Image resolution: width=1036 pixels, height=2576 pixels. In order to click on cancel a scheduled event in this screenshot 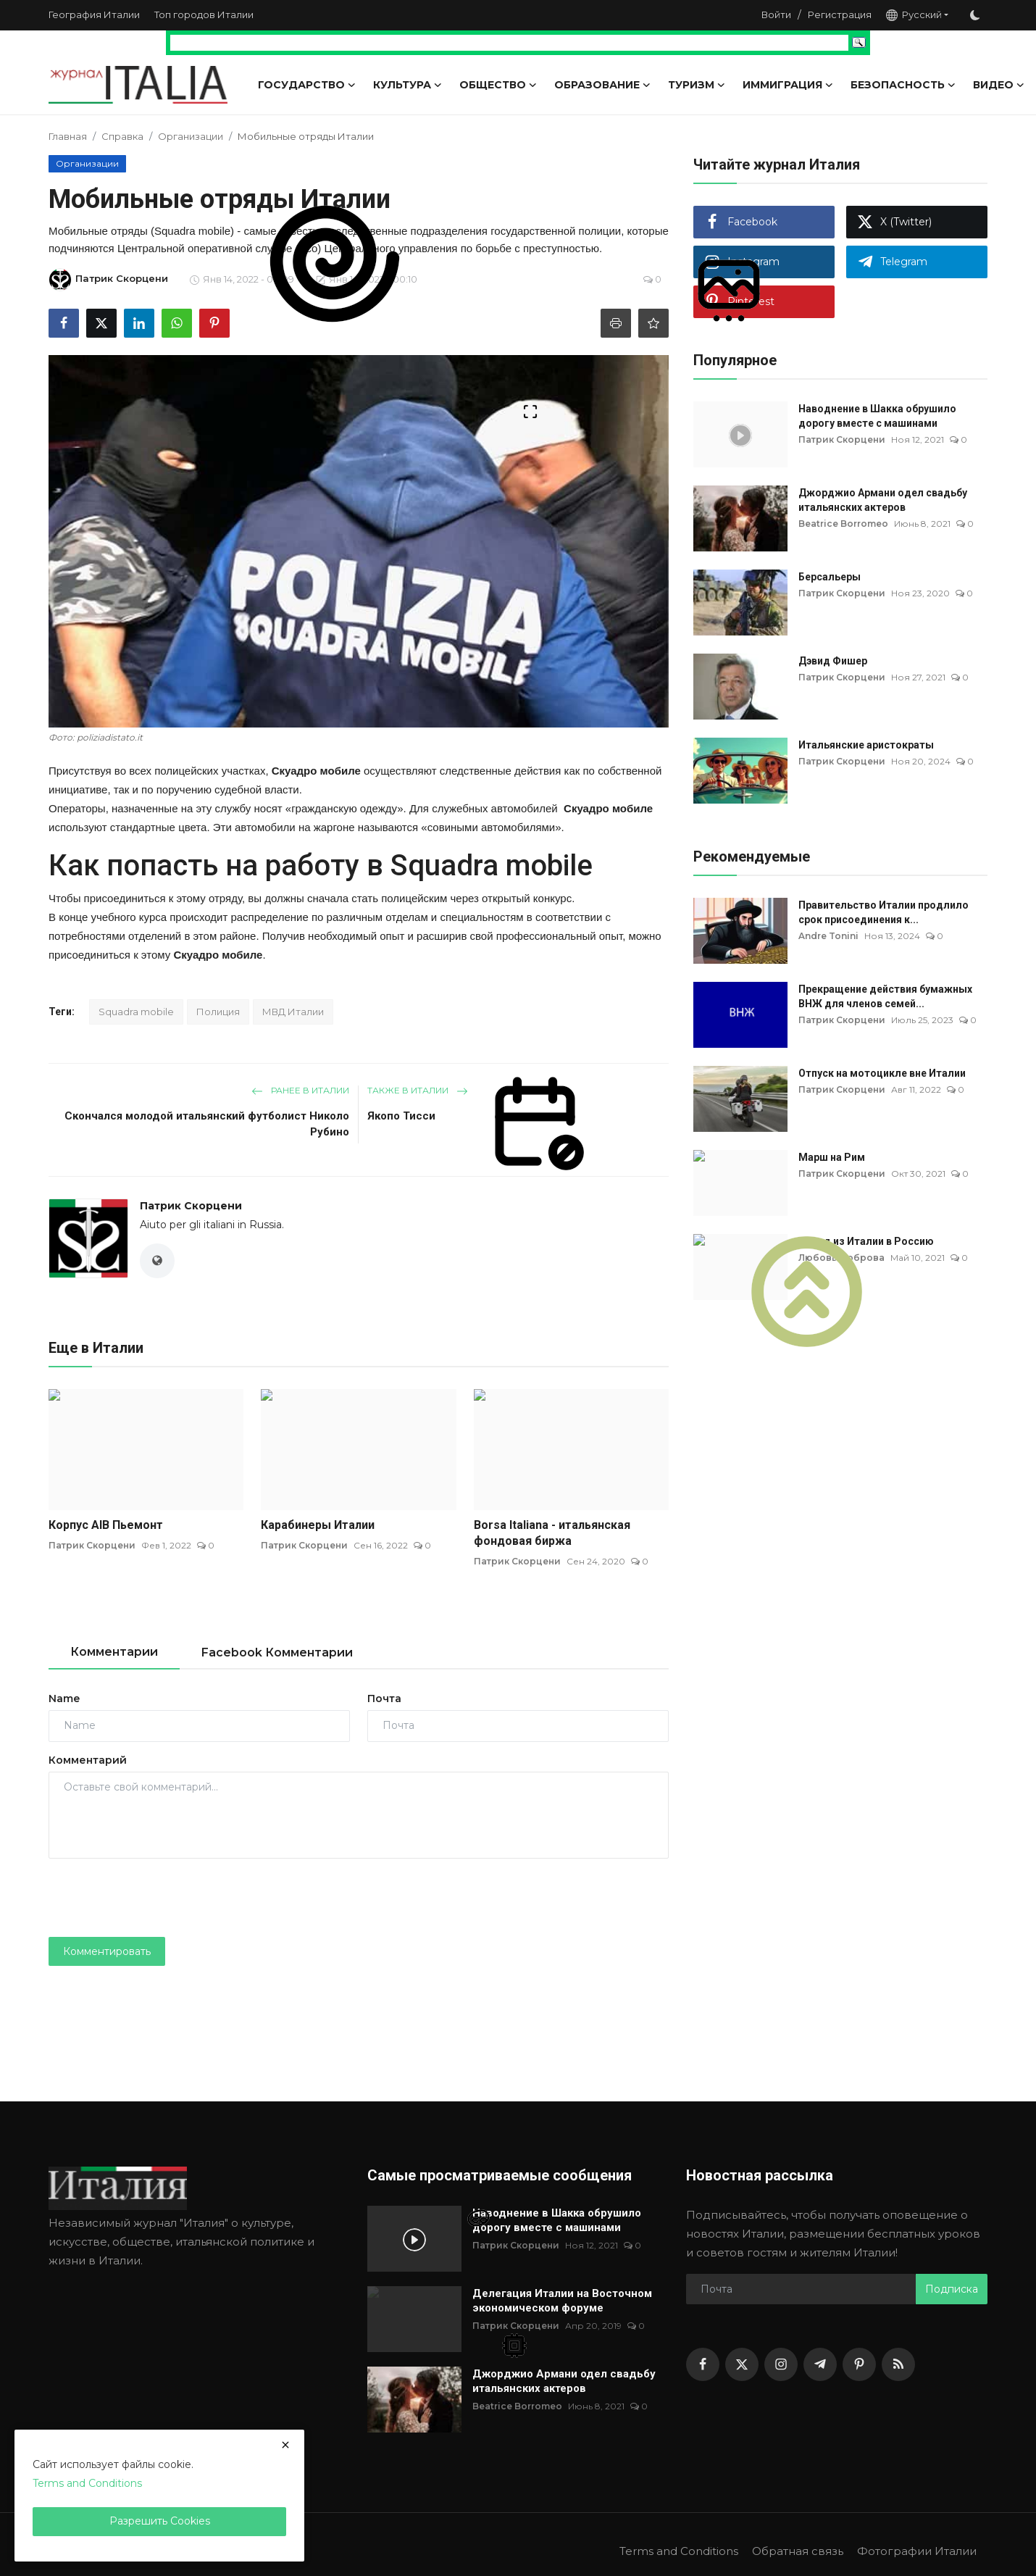, I will do `click(535, 1121)`.